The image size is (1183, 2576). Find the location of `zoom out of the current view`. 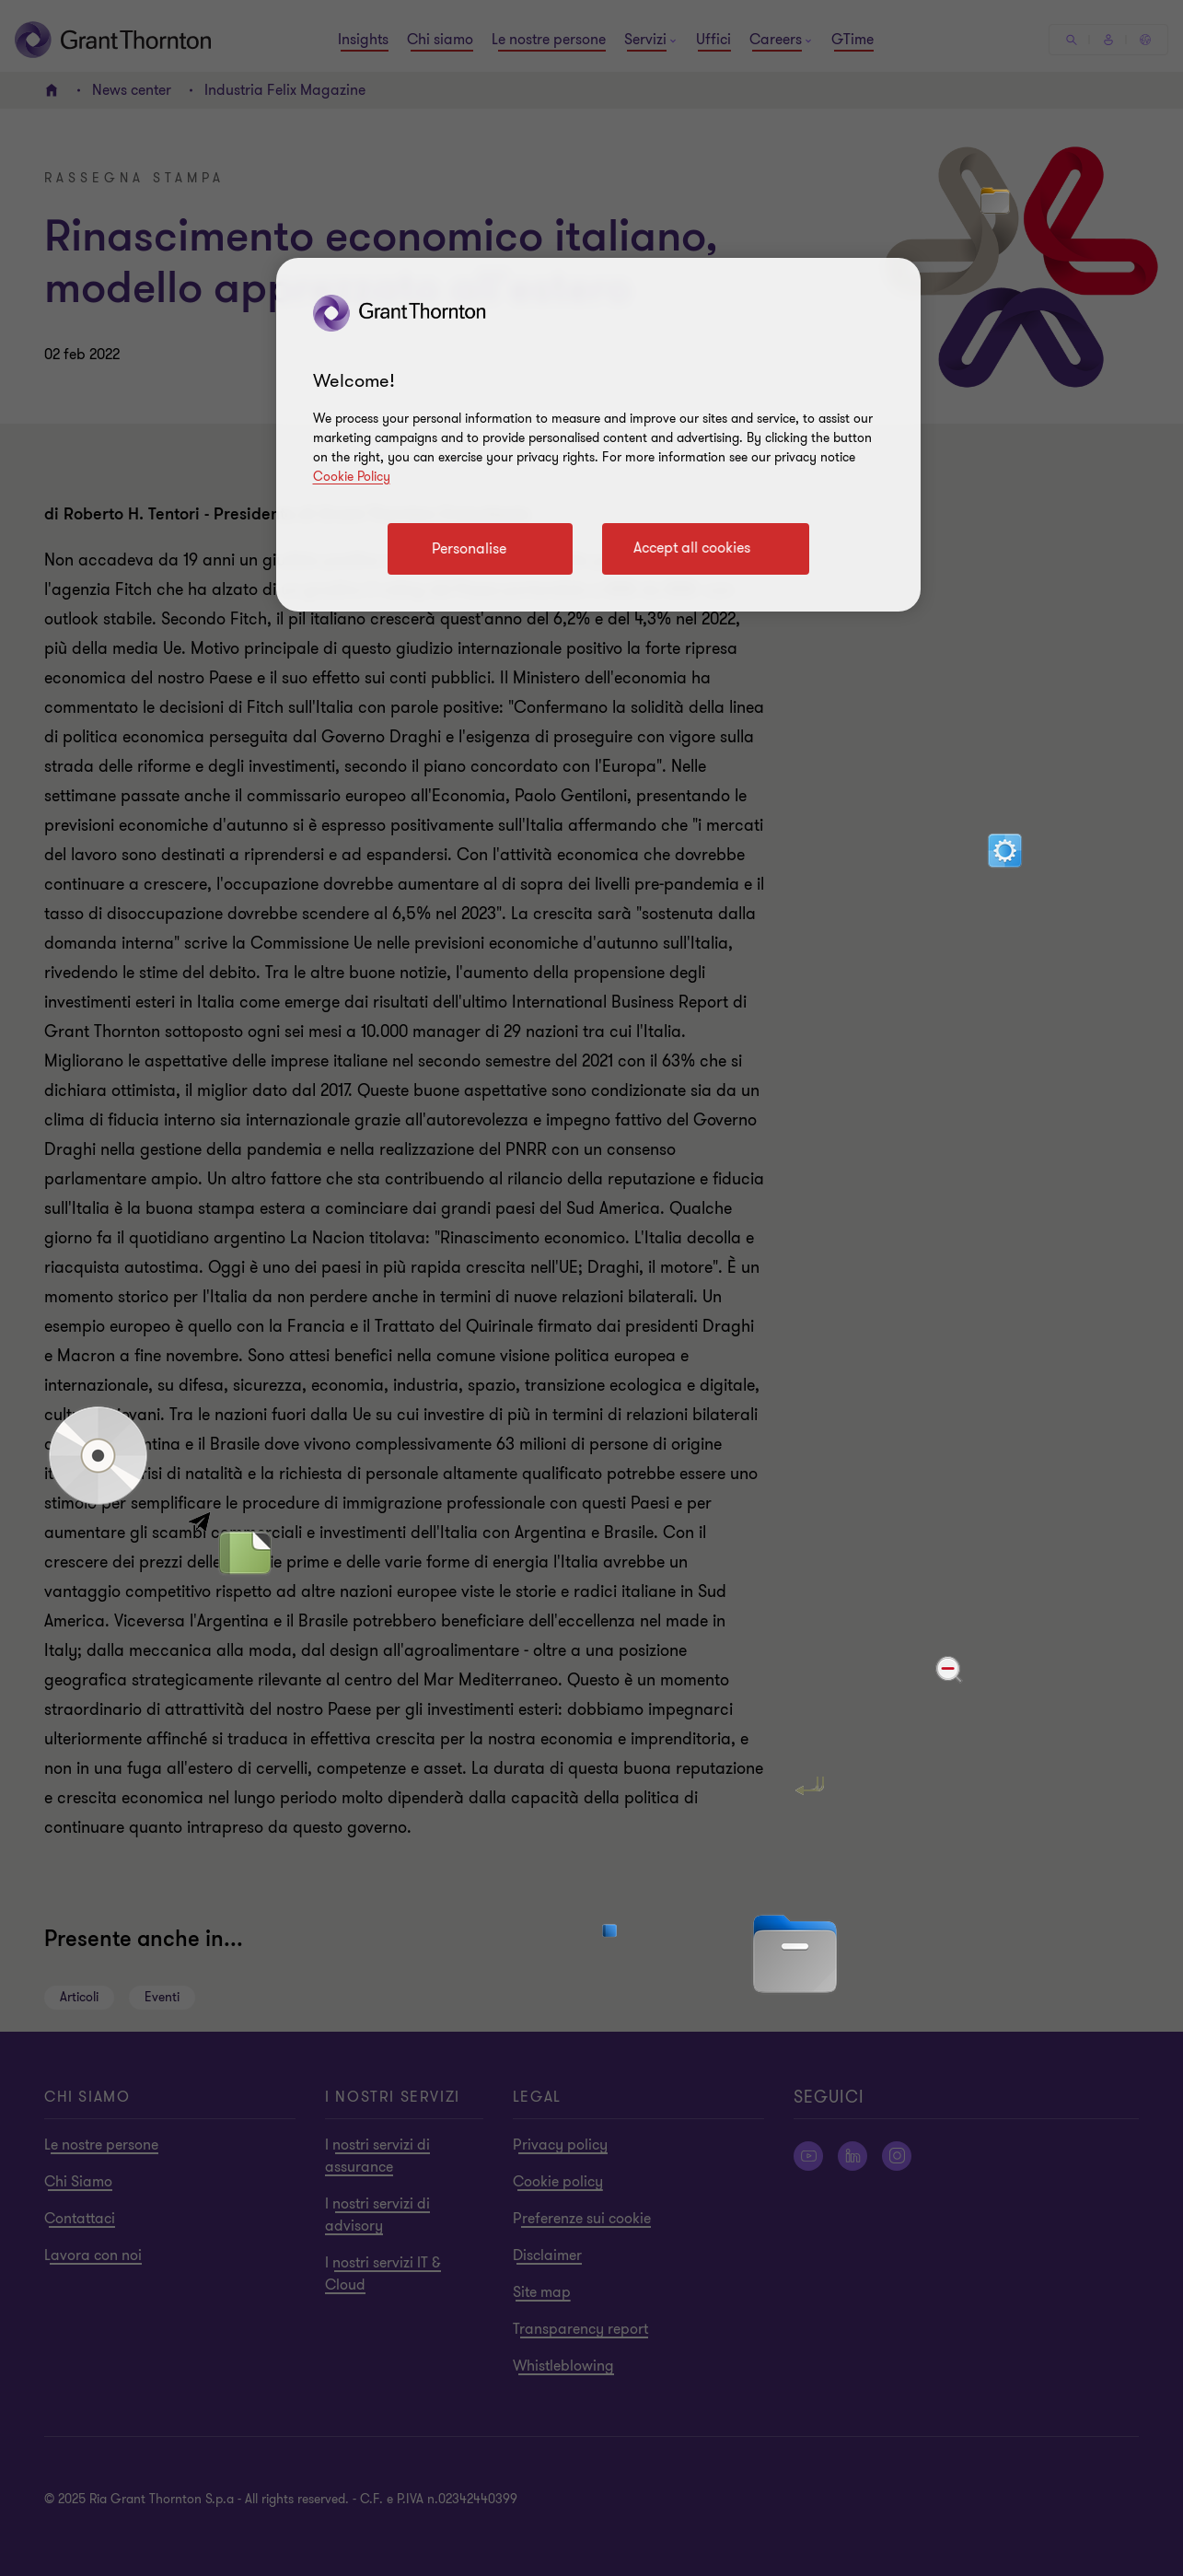

zoom out of the current view is located at coordinates (949, 1670).